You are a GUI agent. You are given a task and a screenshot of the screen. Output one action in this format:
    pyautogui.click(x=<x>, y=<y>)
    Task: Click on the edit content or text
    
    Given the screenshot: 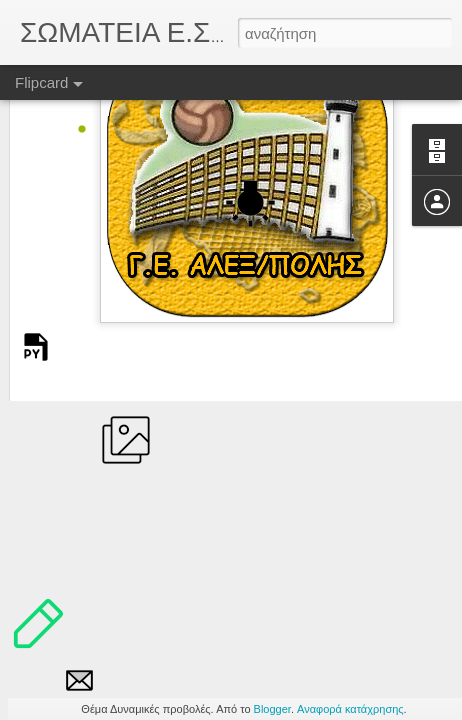 What is the action you would take?
    pyautogui.click(x=37, y=624)
    